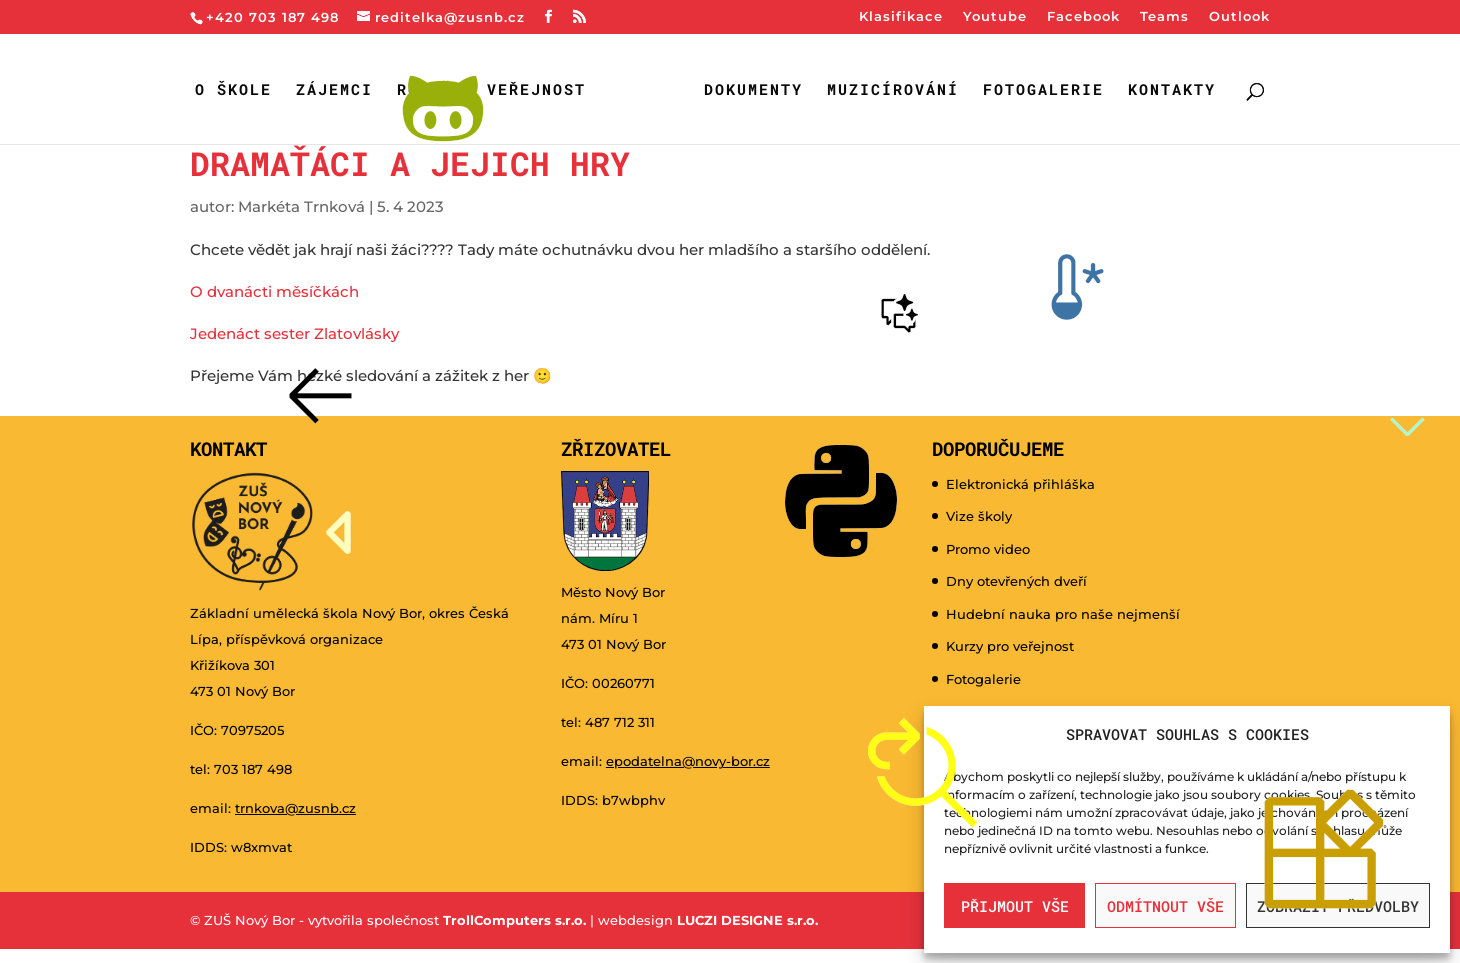 Image resolution: width=1460 pixels, height=963 pixels. I want to click on go back to the previous screen, so click(341, 532).